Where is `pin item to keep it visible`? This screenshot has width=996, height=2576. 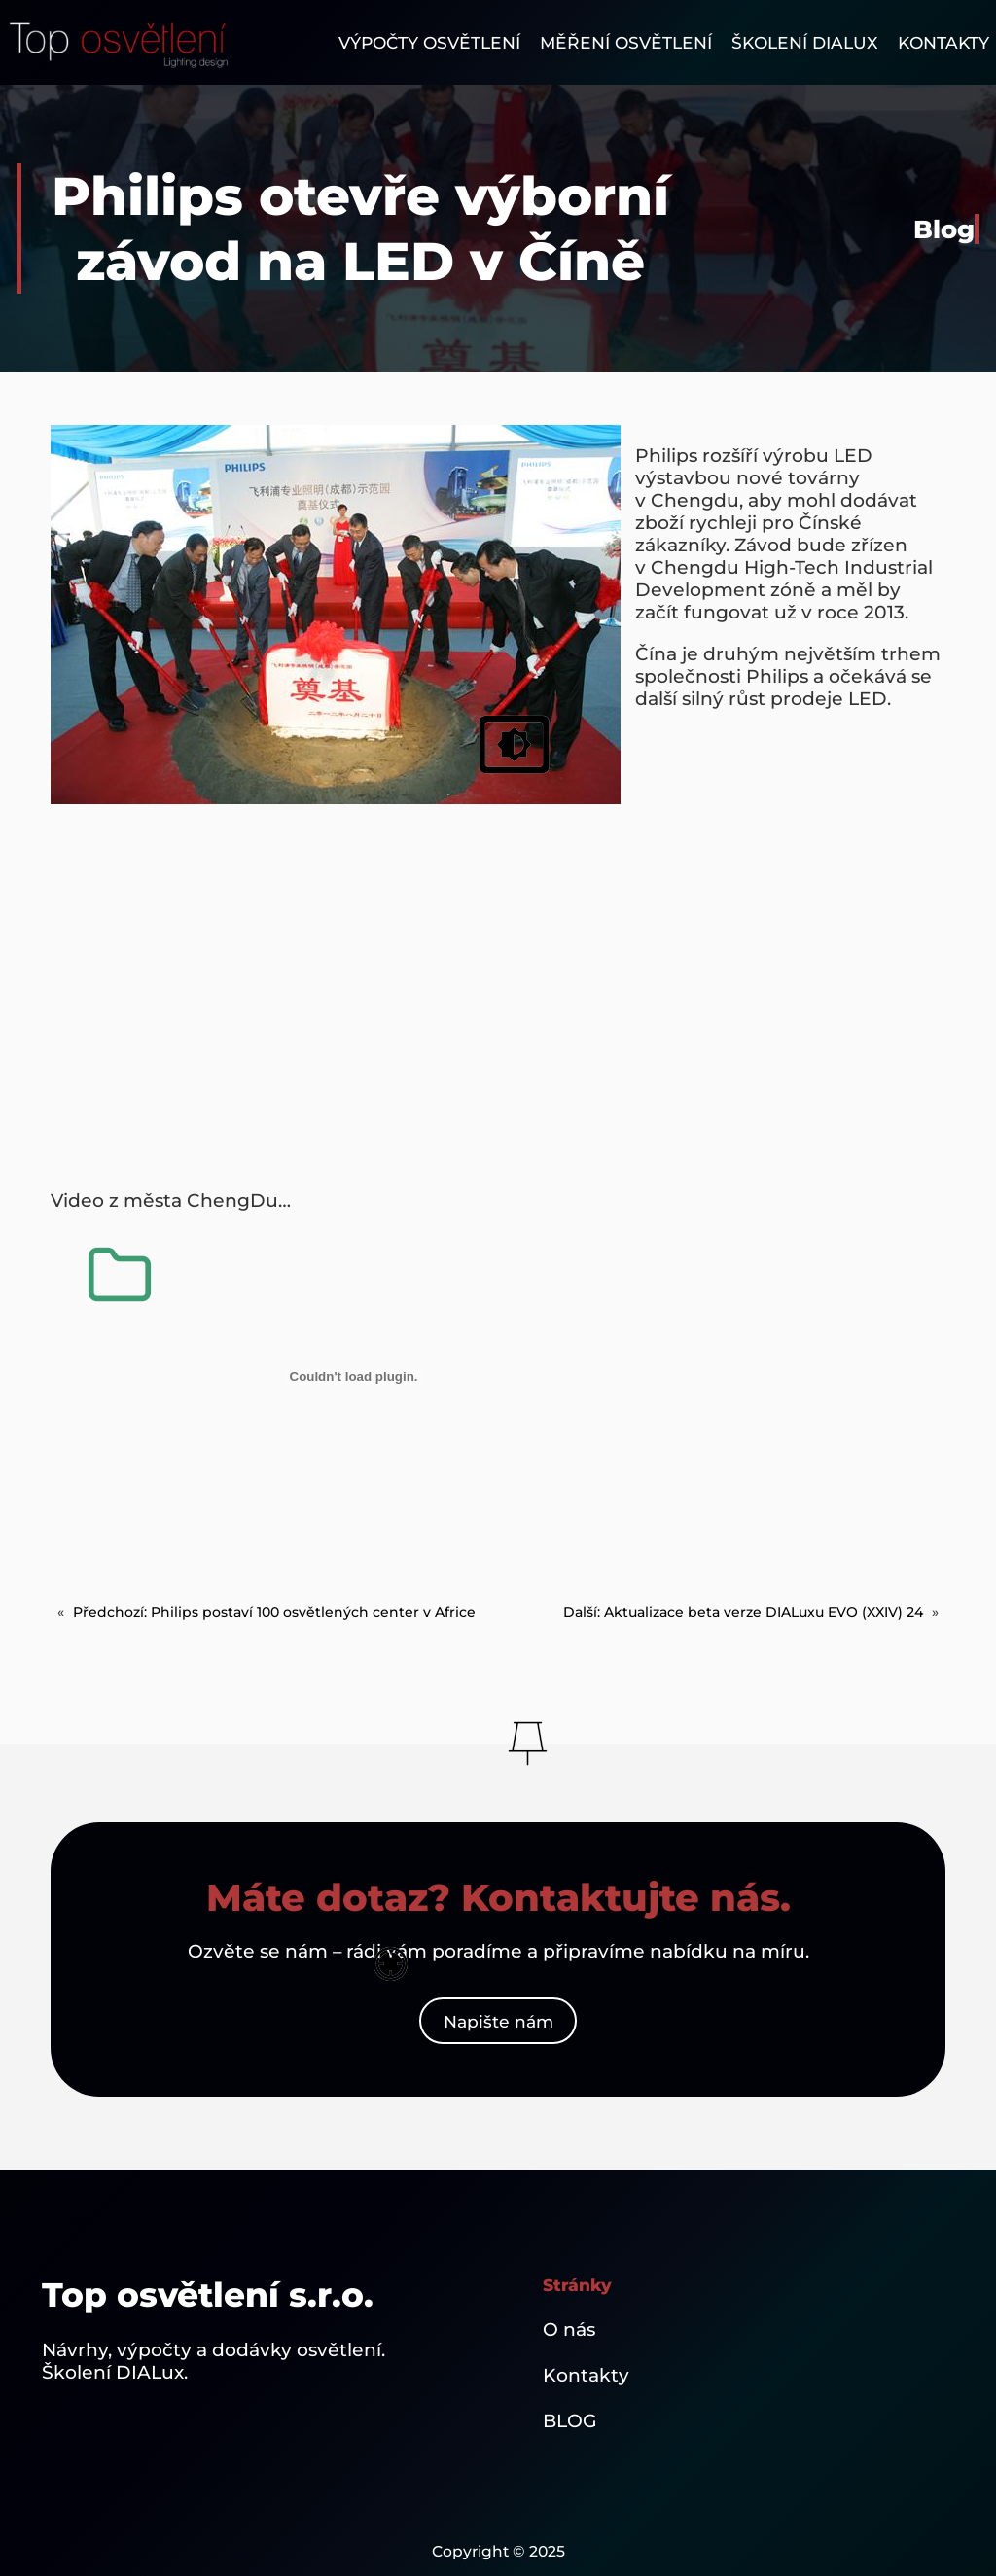
pin item to keep it visible is located at coordinates (527, 1741).